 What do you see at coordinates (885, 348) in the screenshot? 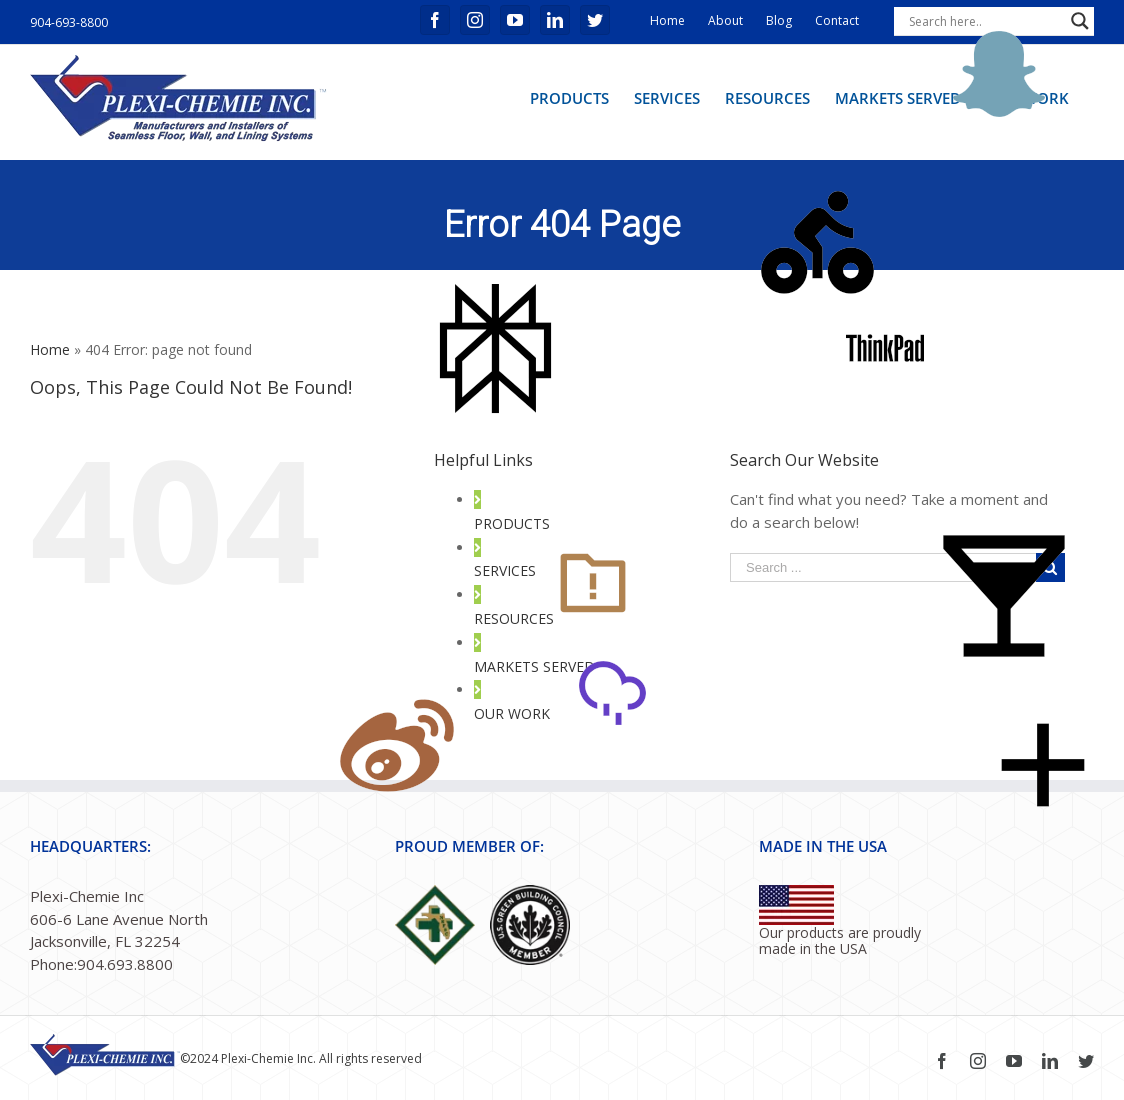
I see `ThinkPad brand logo` at bounding box center [885, 348].